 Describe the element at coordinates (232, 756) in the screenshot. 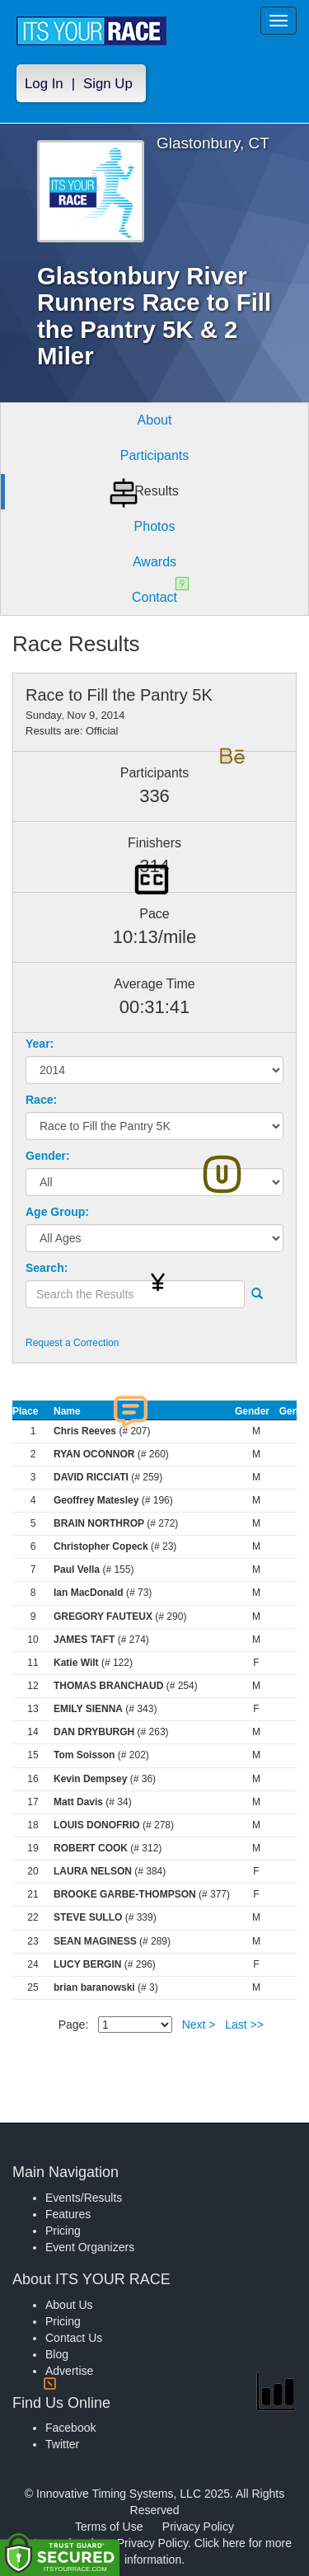

I see `link to behance portfolio` at that location.